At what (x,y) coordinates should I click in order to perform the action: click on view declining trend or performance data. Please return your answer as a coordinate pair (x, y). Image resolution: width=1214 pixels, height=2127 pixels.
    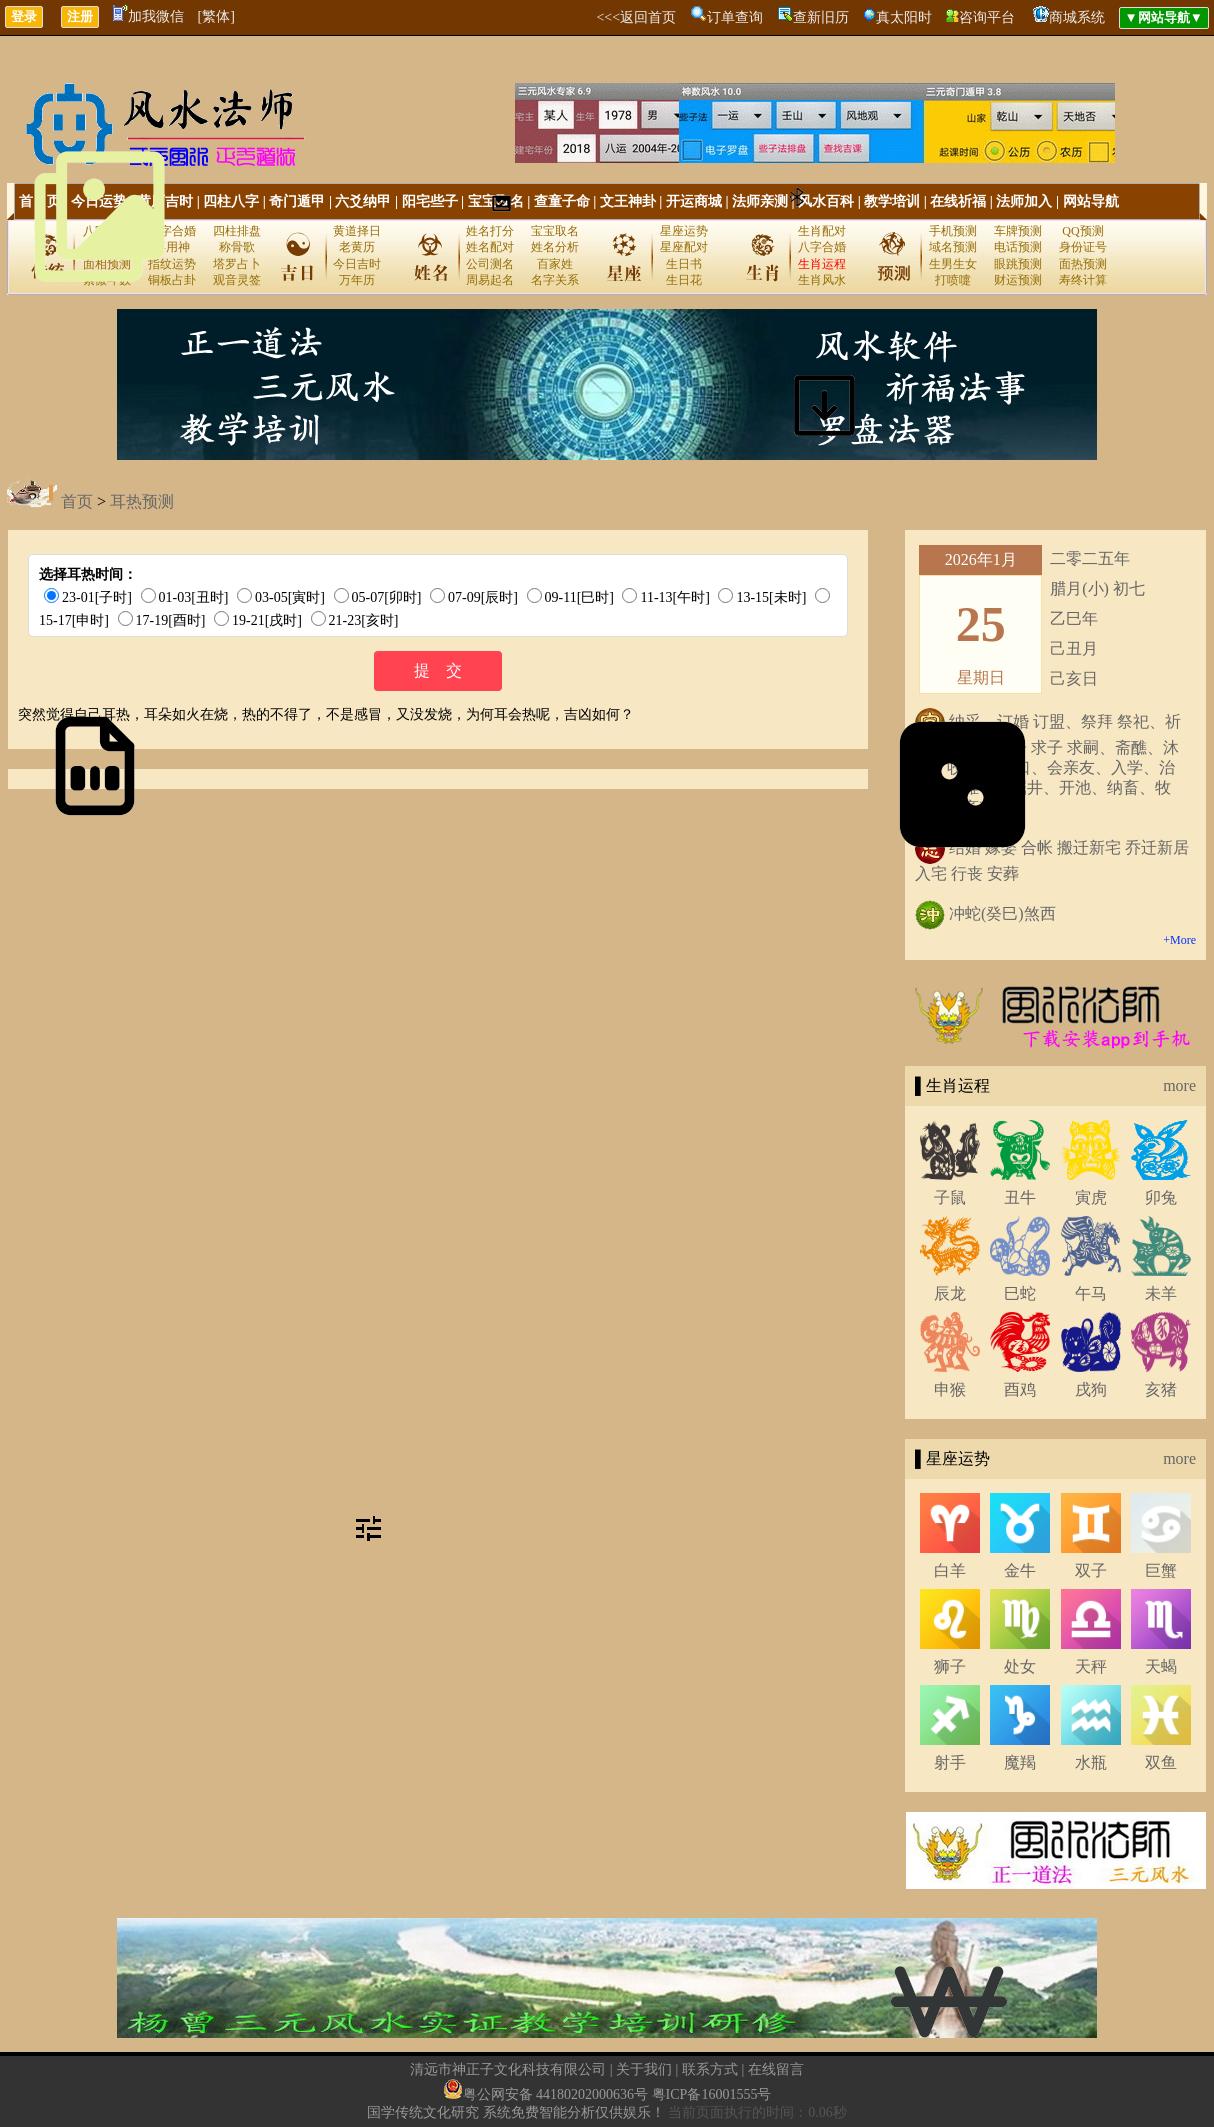
    Looking at the image, I should click on (501, 203).